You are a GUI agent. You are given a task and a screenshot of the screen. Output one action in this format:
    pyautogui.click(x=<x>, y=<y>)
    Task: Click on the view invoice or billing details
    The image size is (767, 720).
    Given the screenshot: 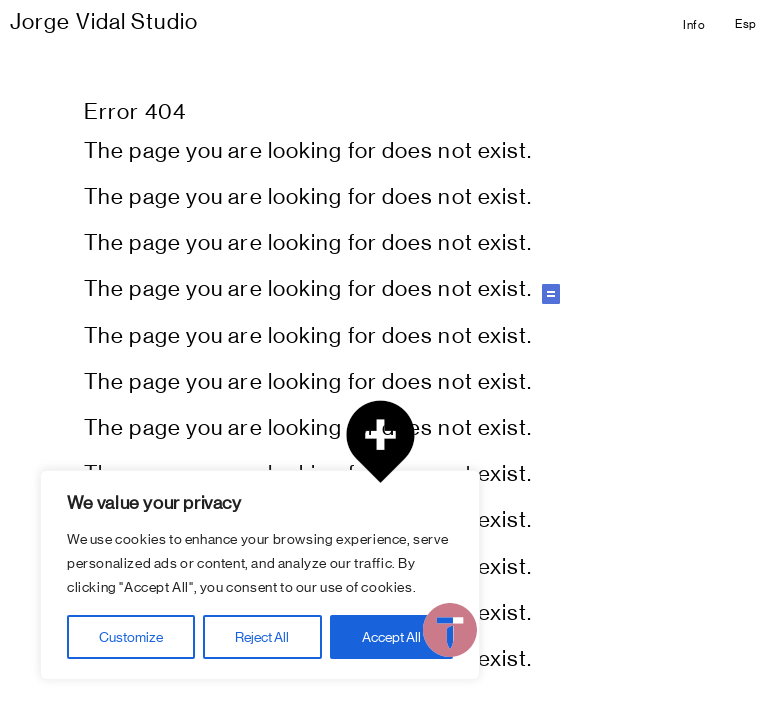 What is the action you would take?
    pyautogui.click(x=551, y=294)
    